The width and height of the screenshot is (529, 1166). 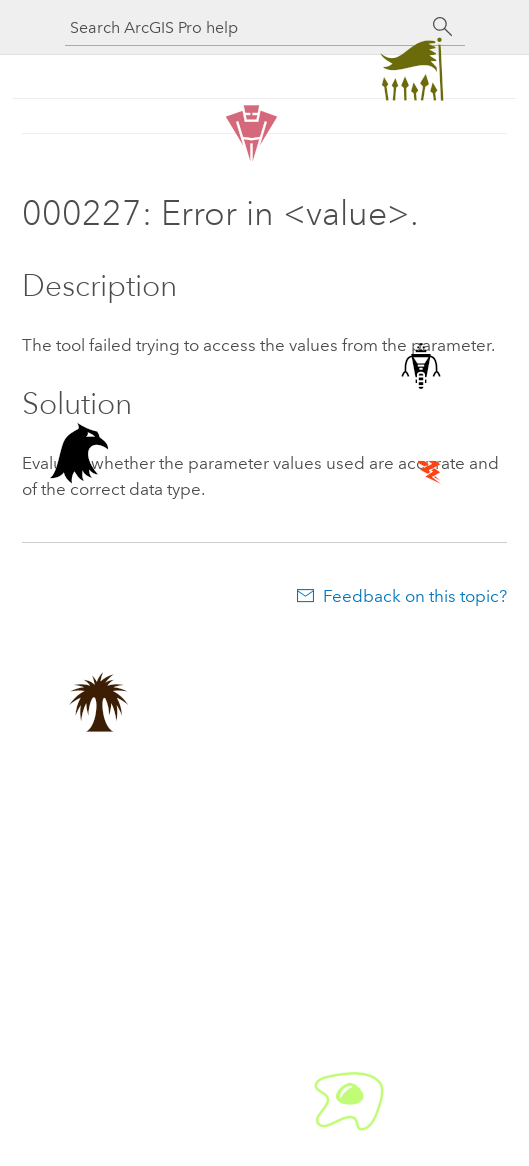 I want to click on rally team members or summon allies, so click(x=412, y=69).